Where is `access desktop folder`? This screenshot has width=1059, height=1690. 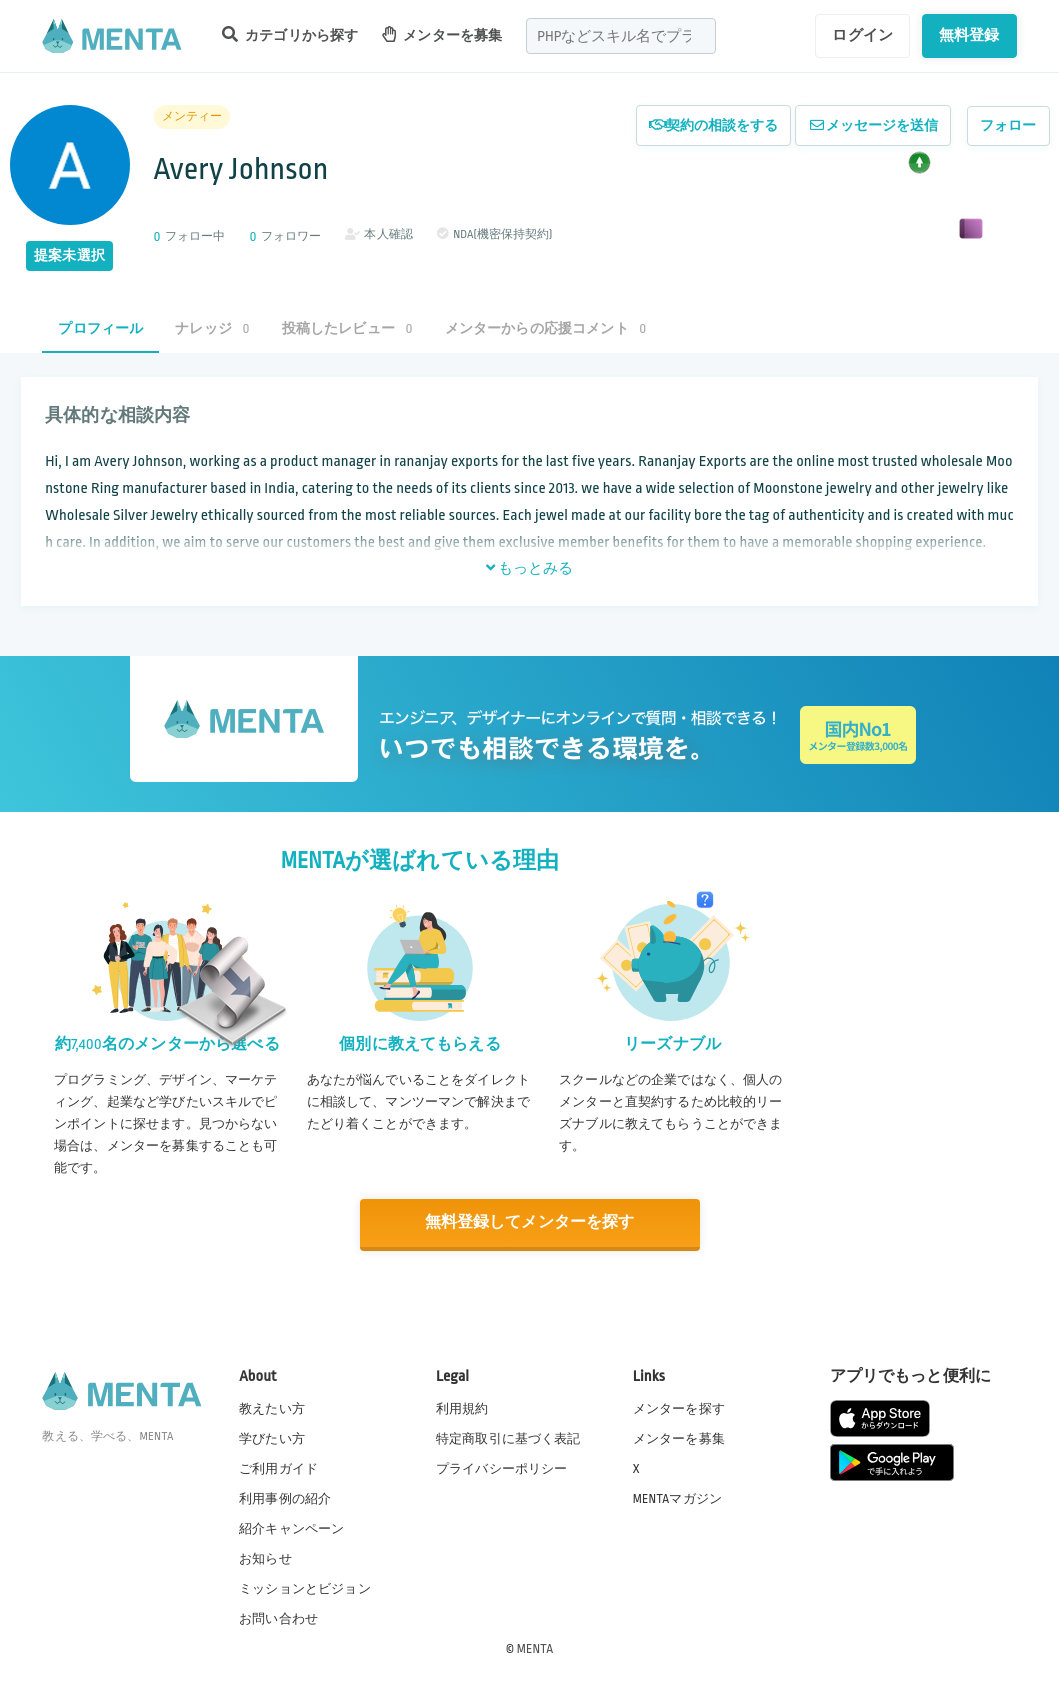 access desktop folder is located at coordinates (971, 228).